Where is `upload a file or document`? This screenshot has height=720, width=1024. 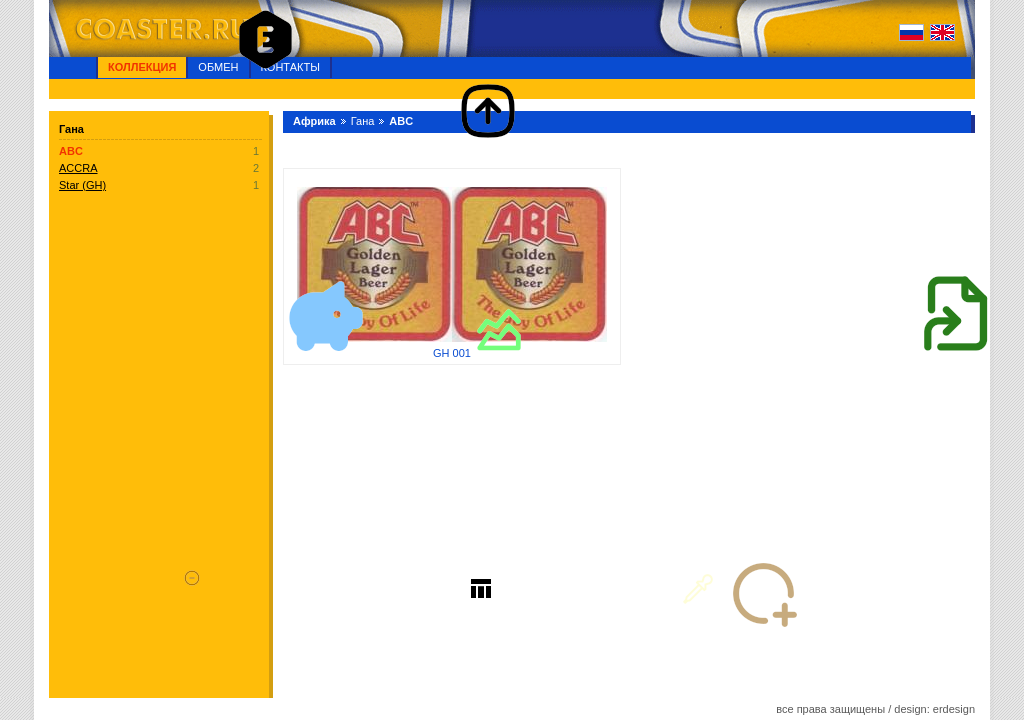
upload a file or document is located at coordinates (488, 111).